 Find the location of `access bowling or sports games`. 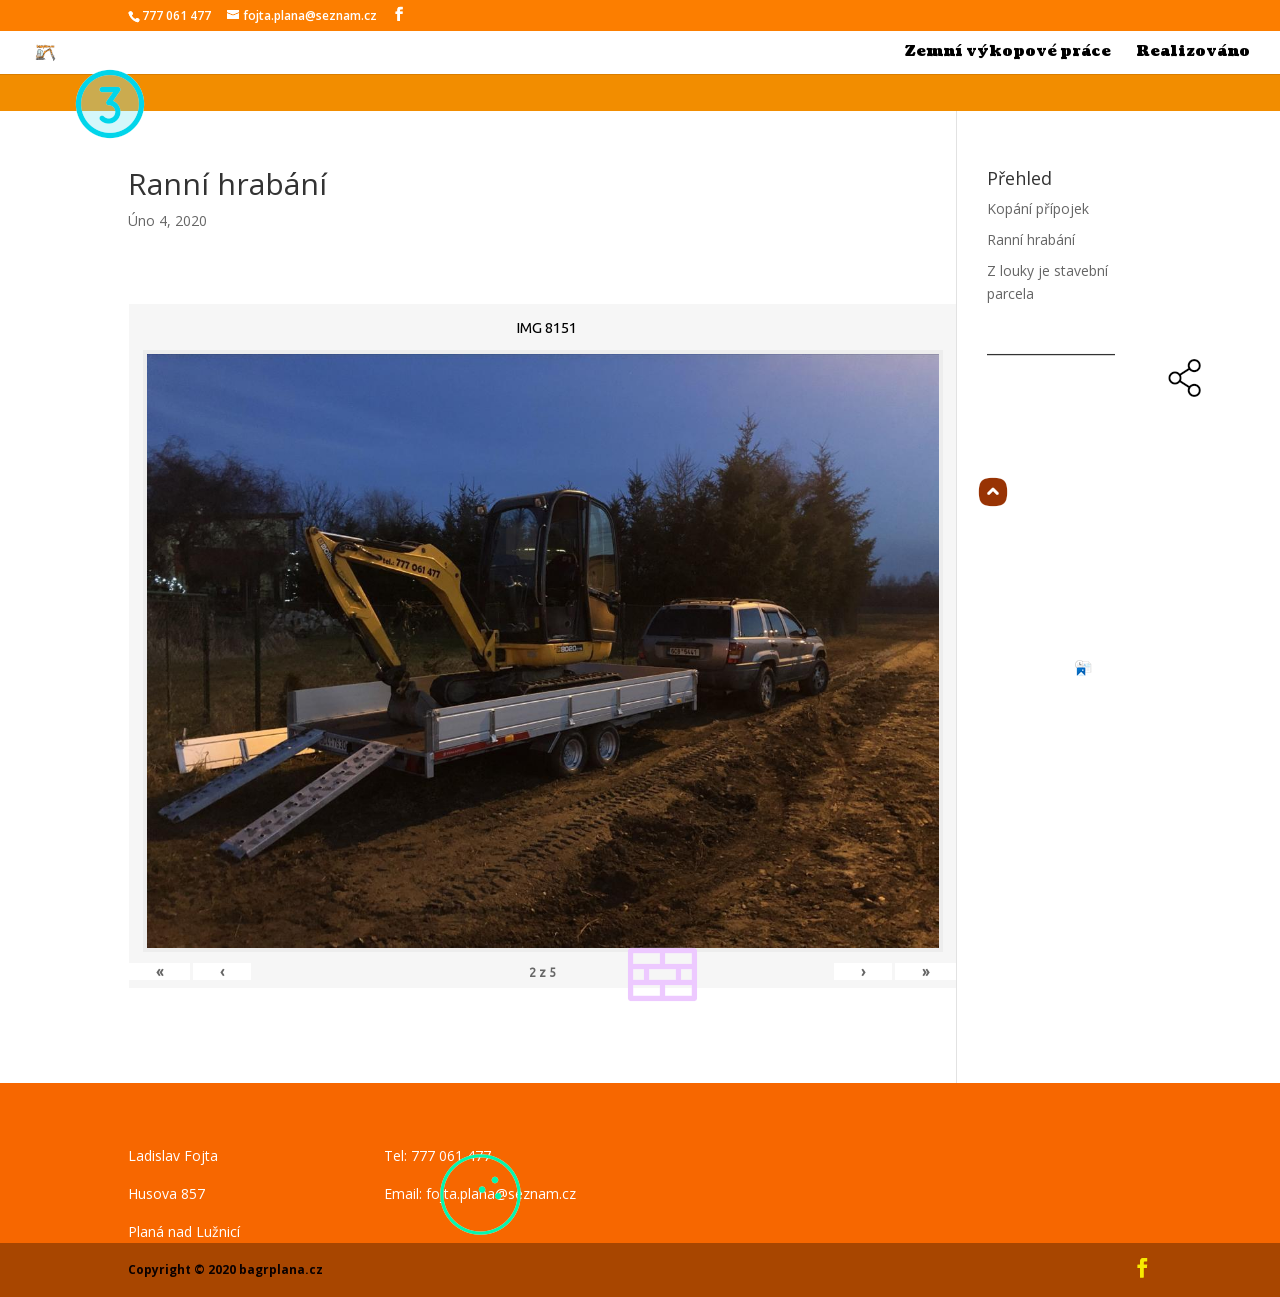

access bowling or sports games is located at coordinates (480, 1194).